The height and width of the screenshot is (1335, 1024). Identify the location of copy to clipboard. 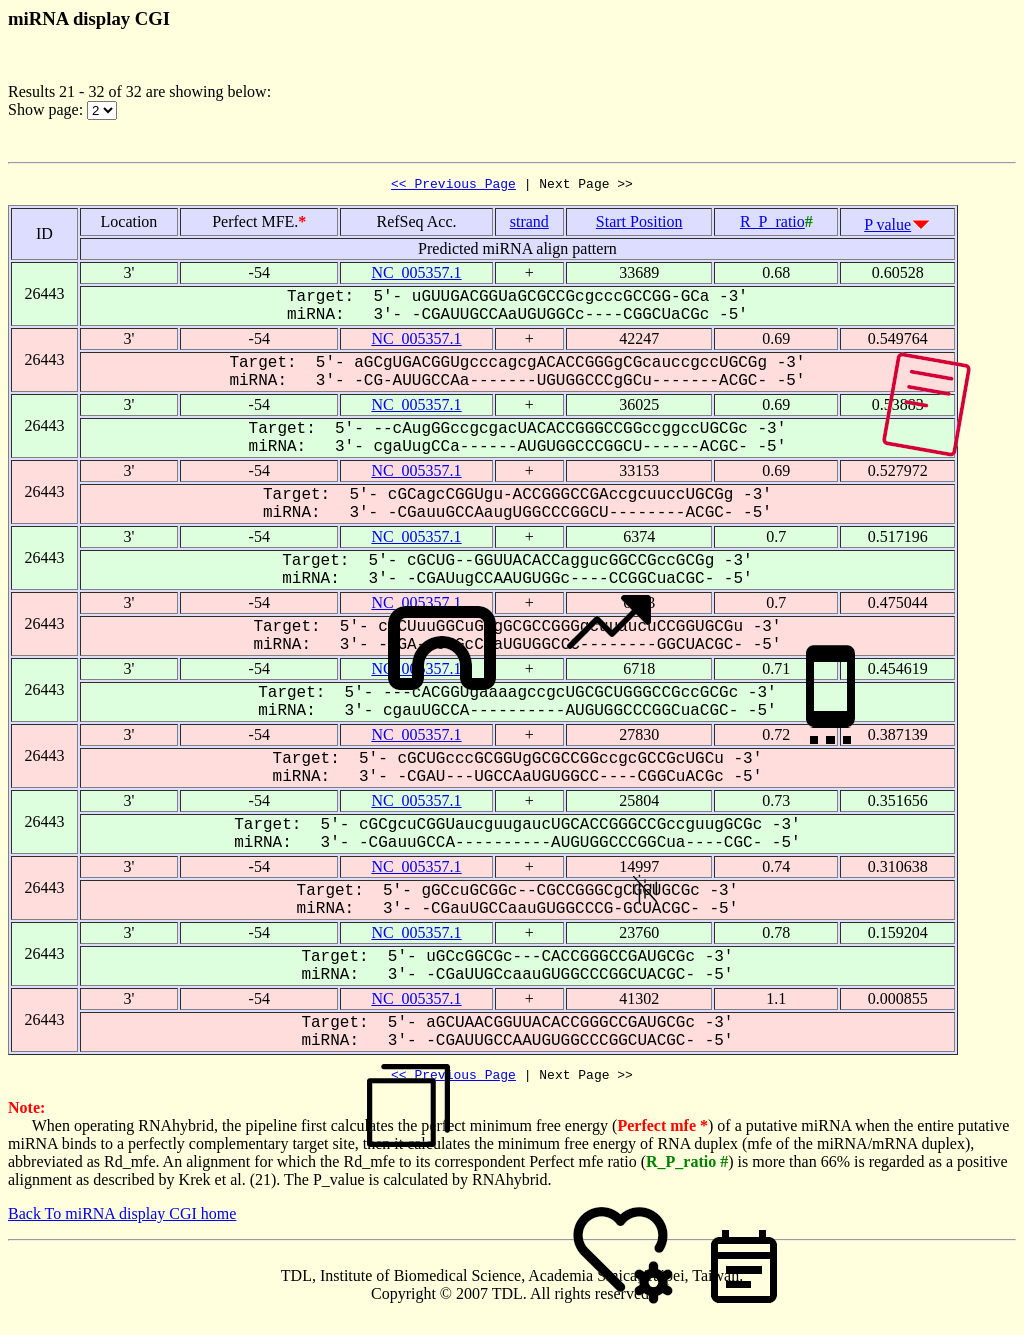
(408, 1105).